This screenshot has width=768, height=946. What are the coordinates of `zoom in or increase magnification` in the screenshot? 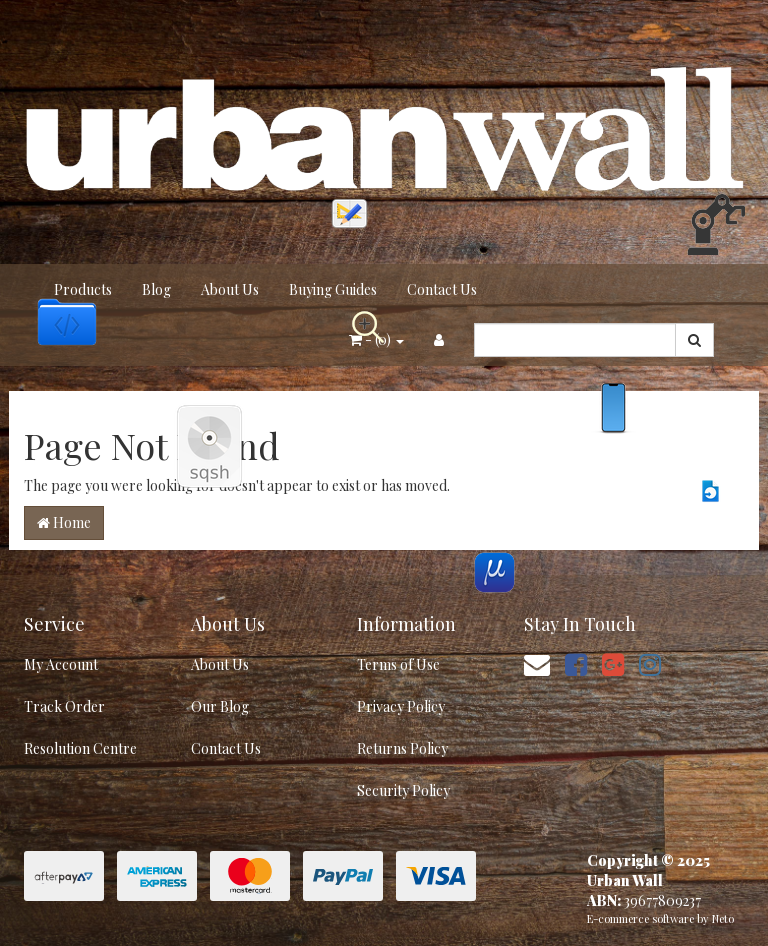 It's located at (368, 327).